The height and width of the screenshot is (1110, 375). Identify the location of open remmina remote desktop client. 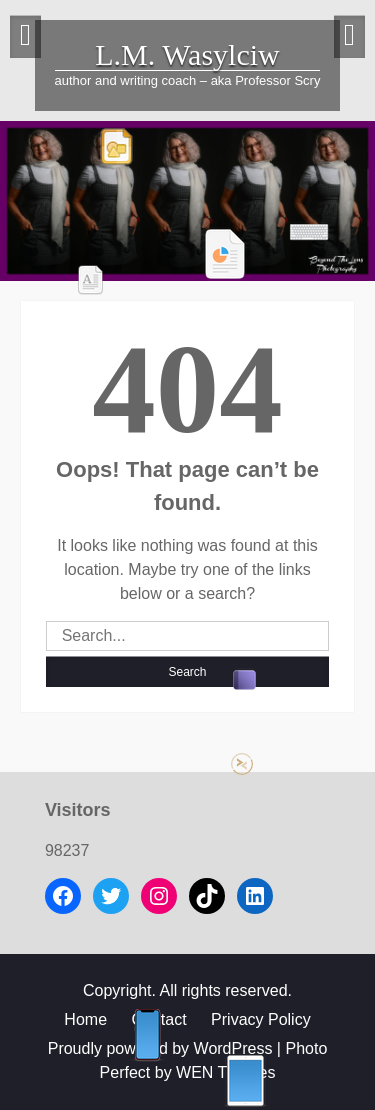
(242, 764).